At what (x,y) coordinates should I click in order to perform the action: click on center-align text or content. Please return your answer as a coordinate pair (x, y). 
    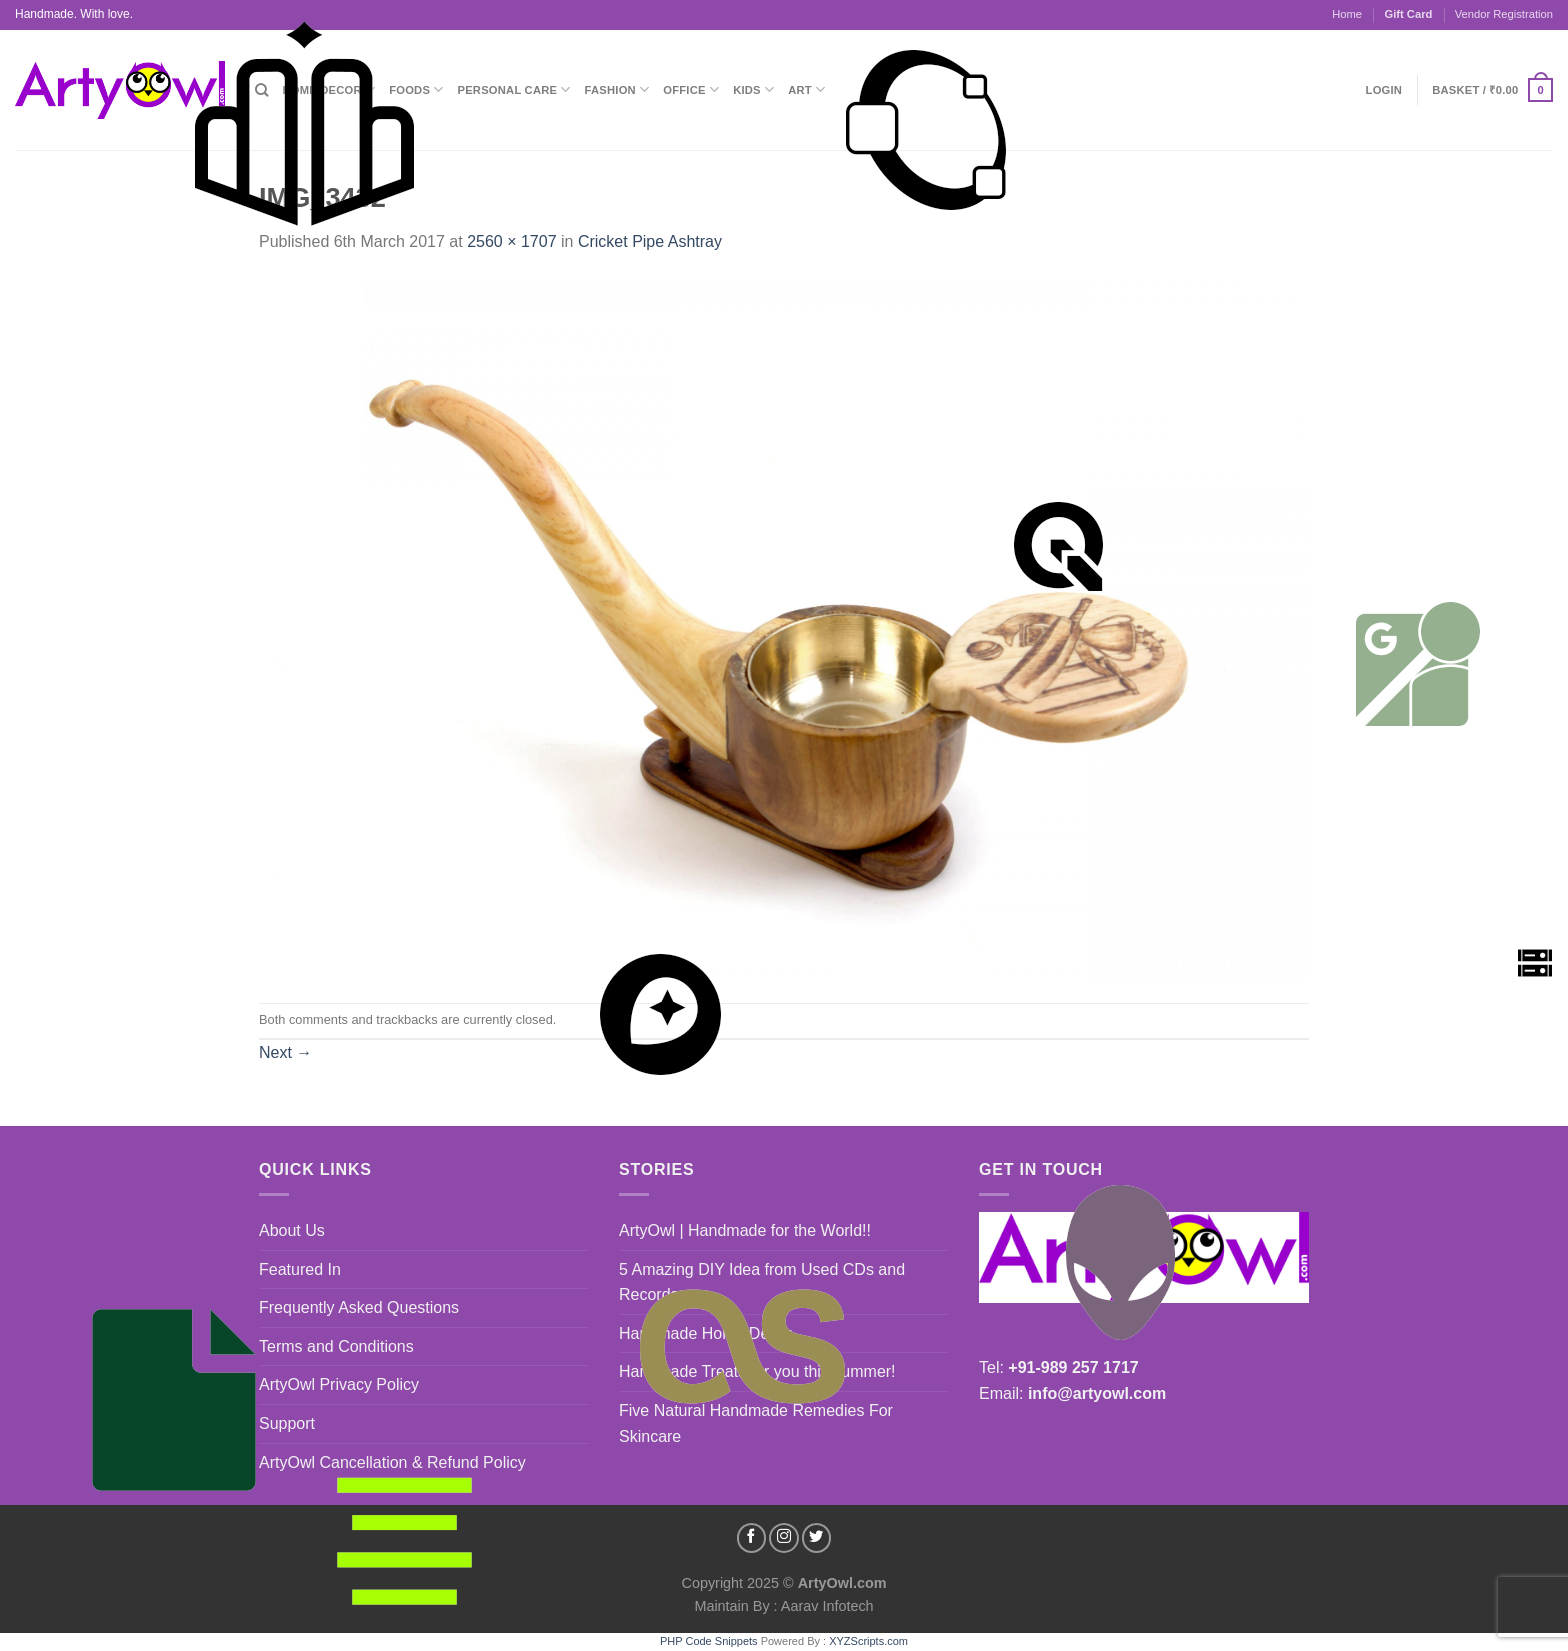
    Looking at the image, I should click on (404, 1537).